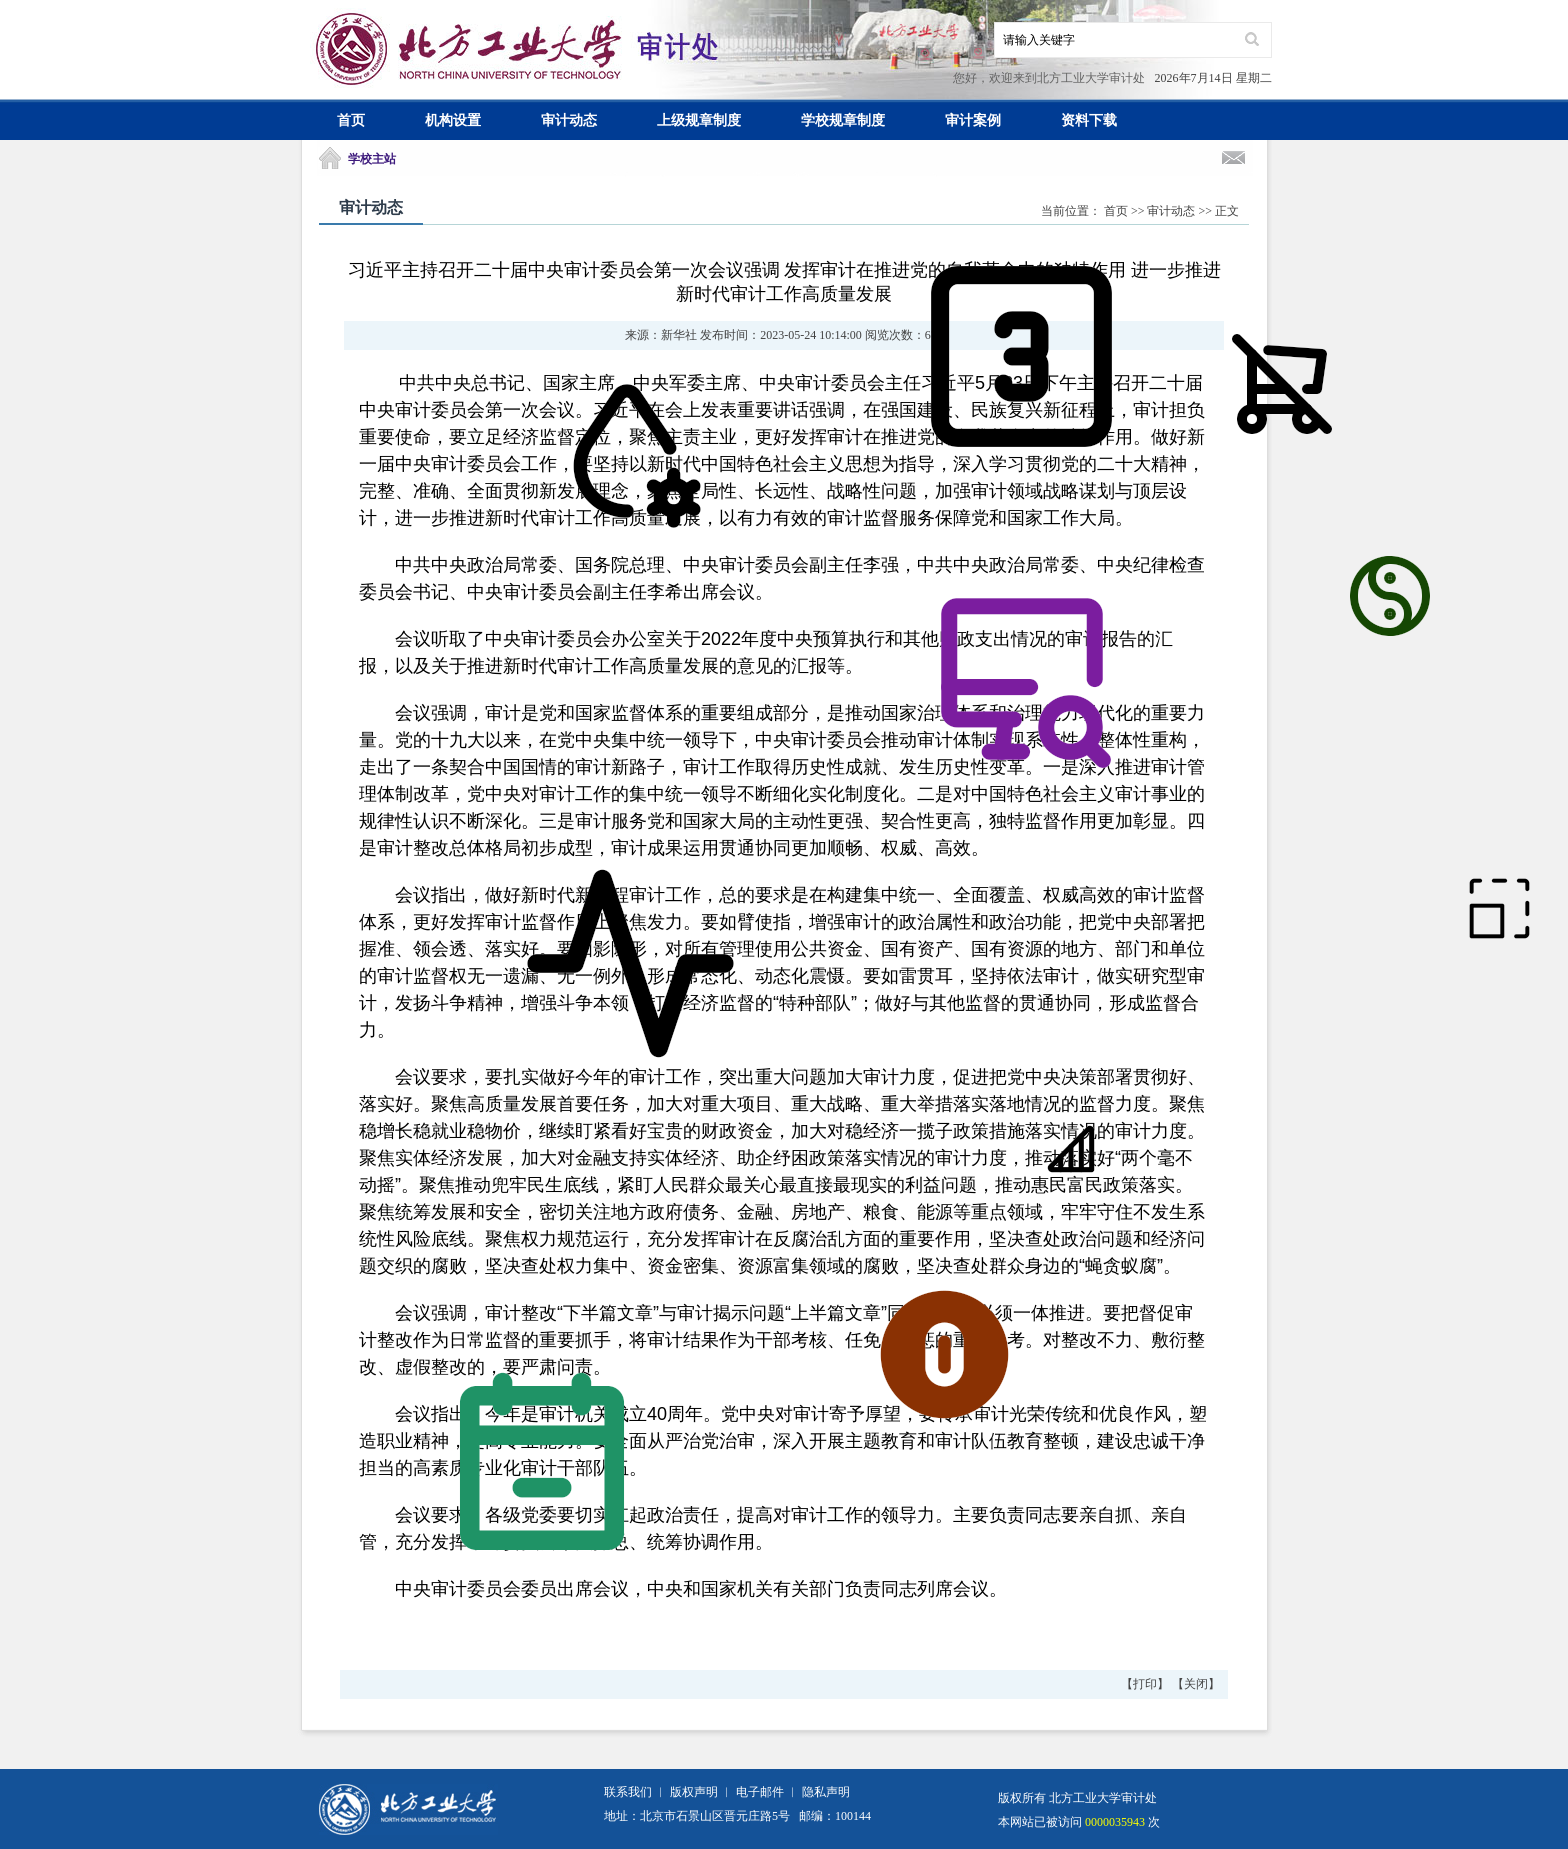 Image resolution: width=1568 pixels, height=1849 pixels. What do you see at coordinates (1282, 384) in the screenshot?
I see `shopping cart unavailable or disabled` at bounding box center [1282, 384].